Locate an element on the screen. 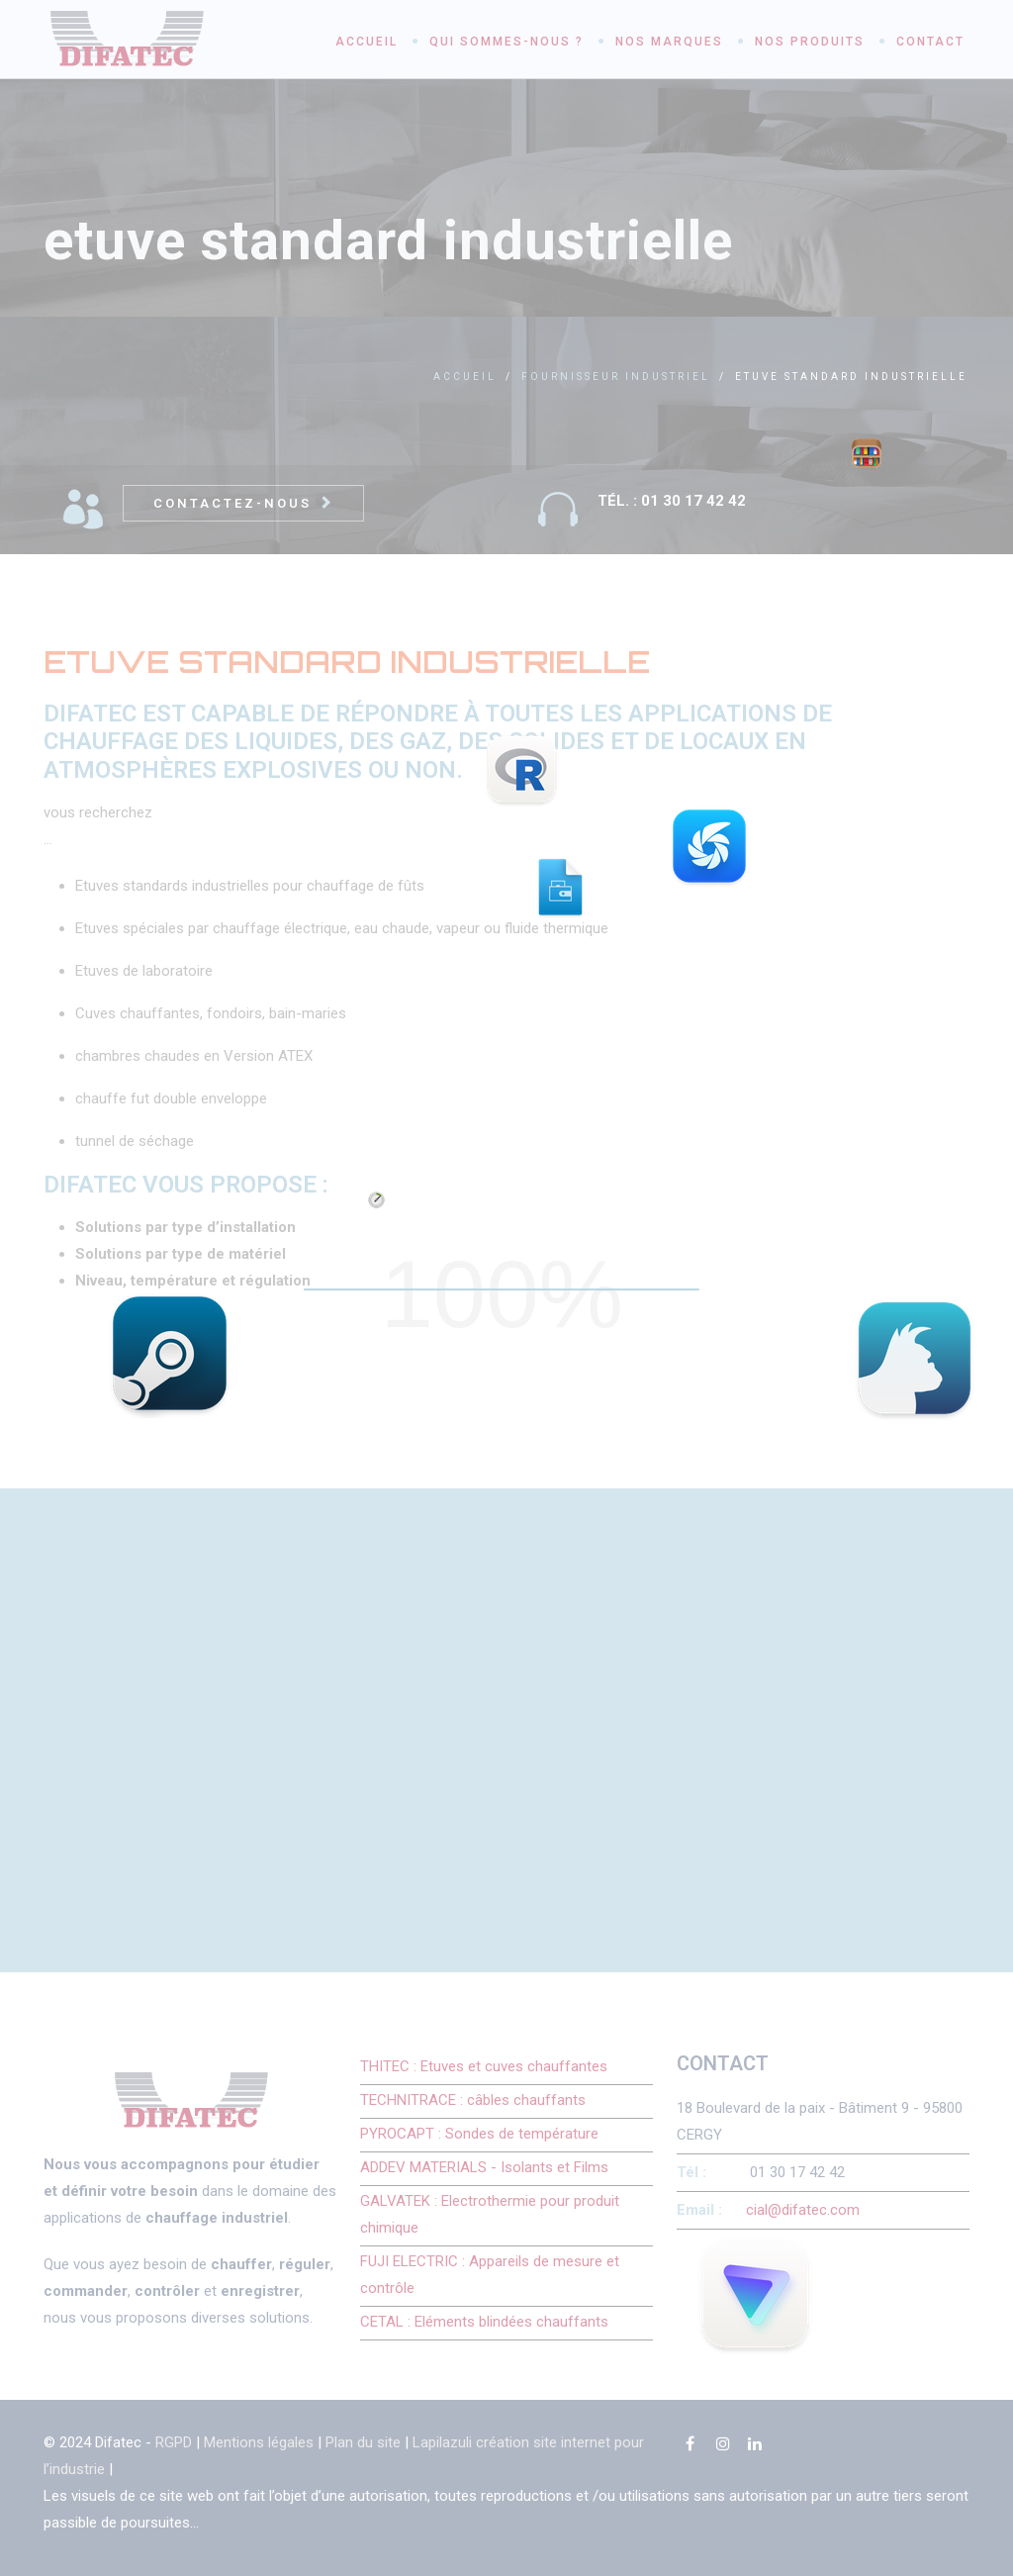 This screenshot has height=2576, width=1013. open rambox messaging app is located at coordinates (914, 1358).